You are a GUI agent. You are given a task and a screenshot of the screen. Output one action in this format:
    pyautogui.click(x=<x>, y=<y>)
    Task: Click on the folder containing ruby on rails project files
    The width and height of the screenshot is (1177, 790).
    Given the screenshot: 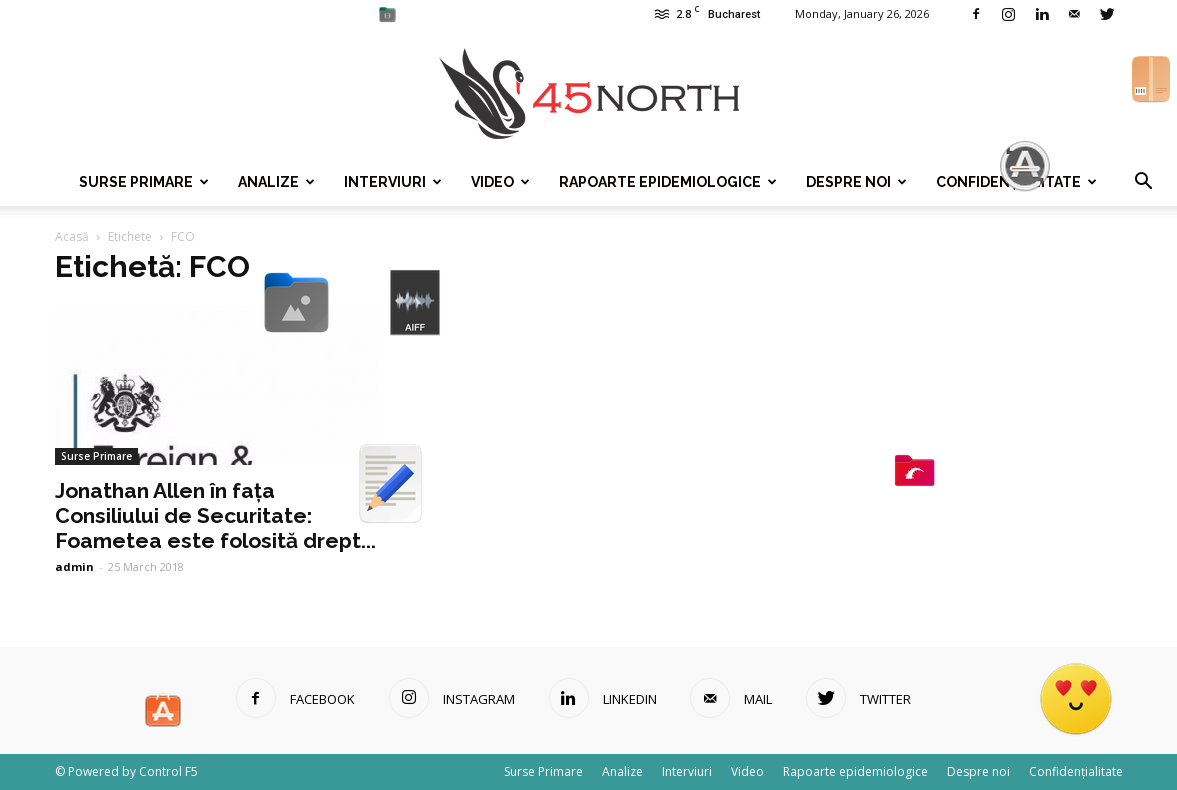 What is the action you would take?
    pyautogui.click(x=914, y=471)
    